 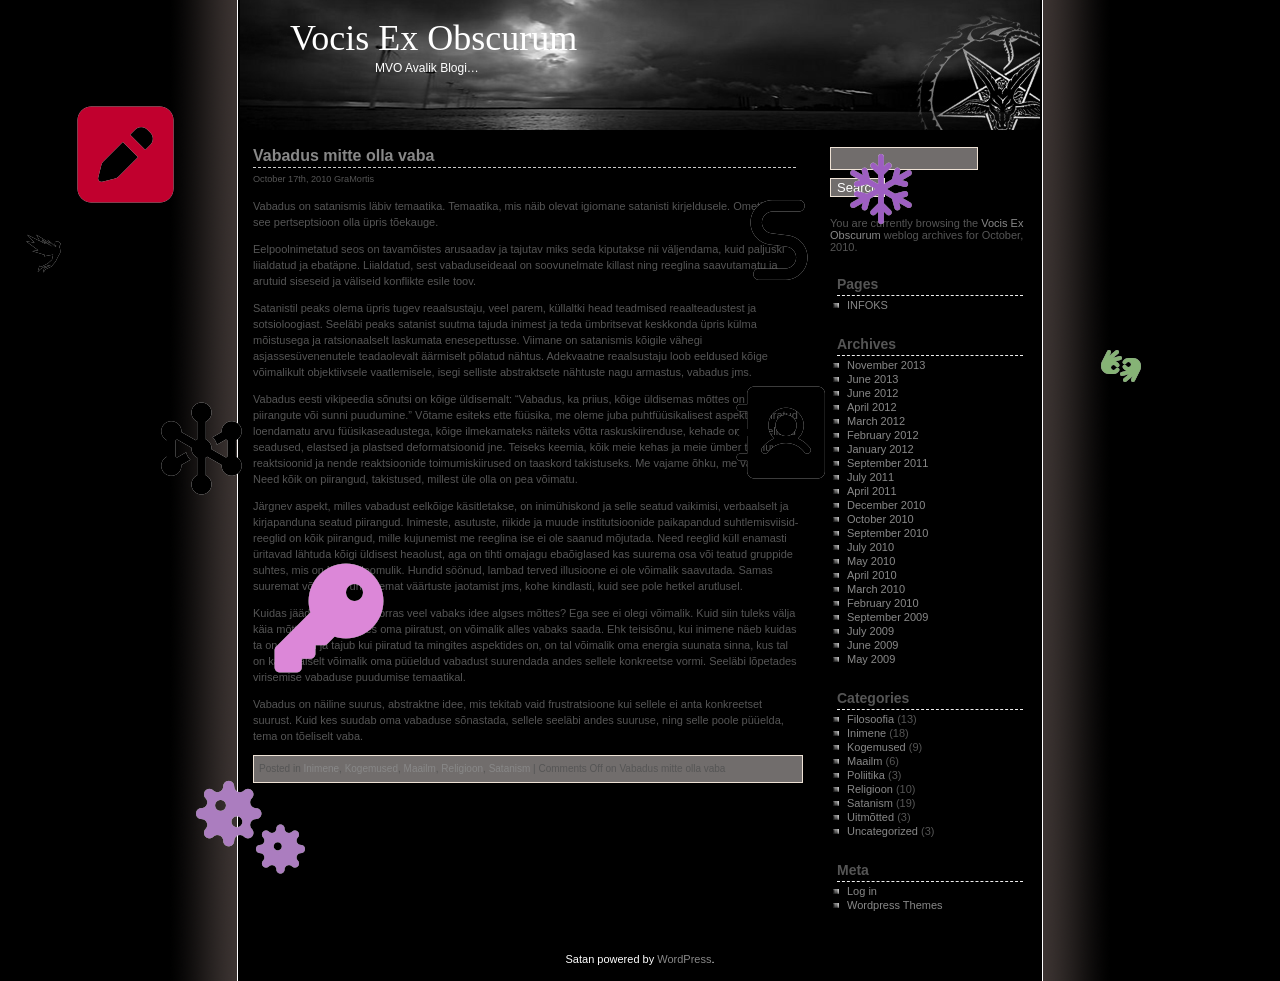 What do you see at coordinates (250, 824) in the screenshot?
I see `view detected viruses or threats` at bounding box center [250, 824].